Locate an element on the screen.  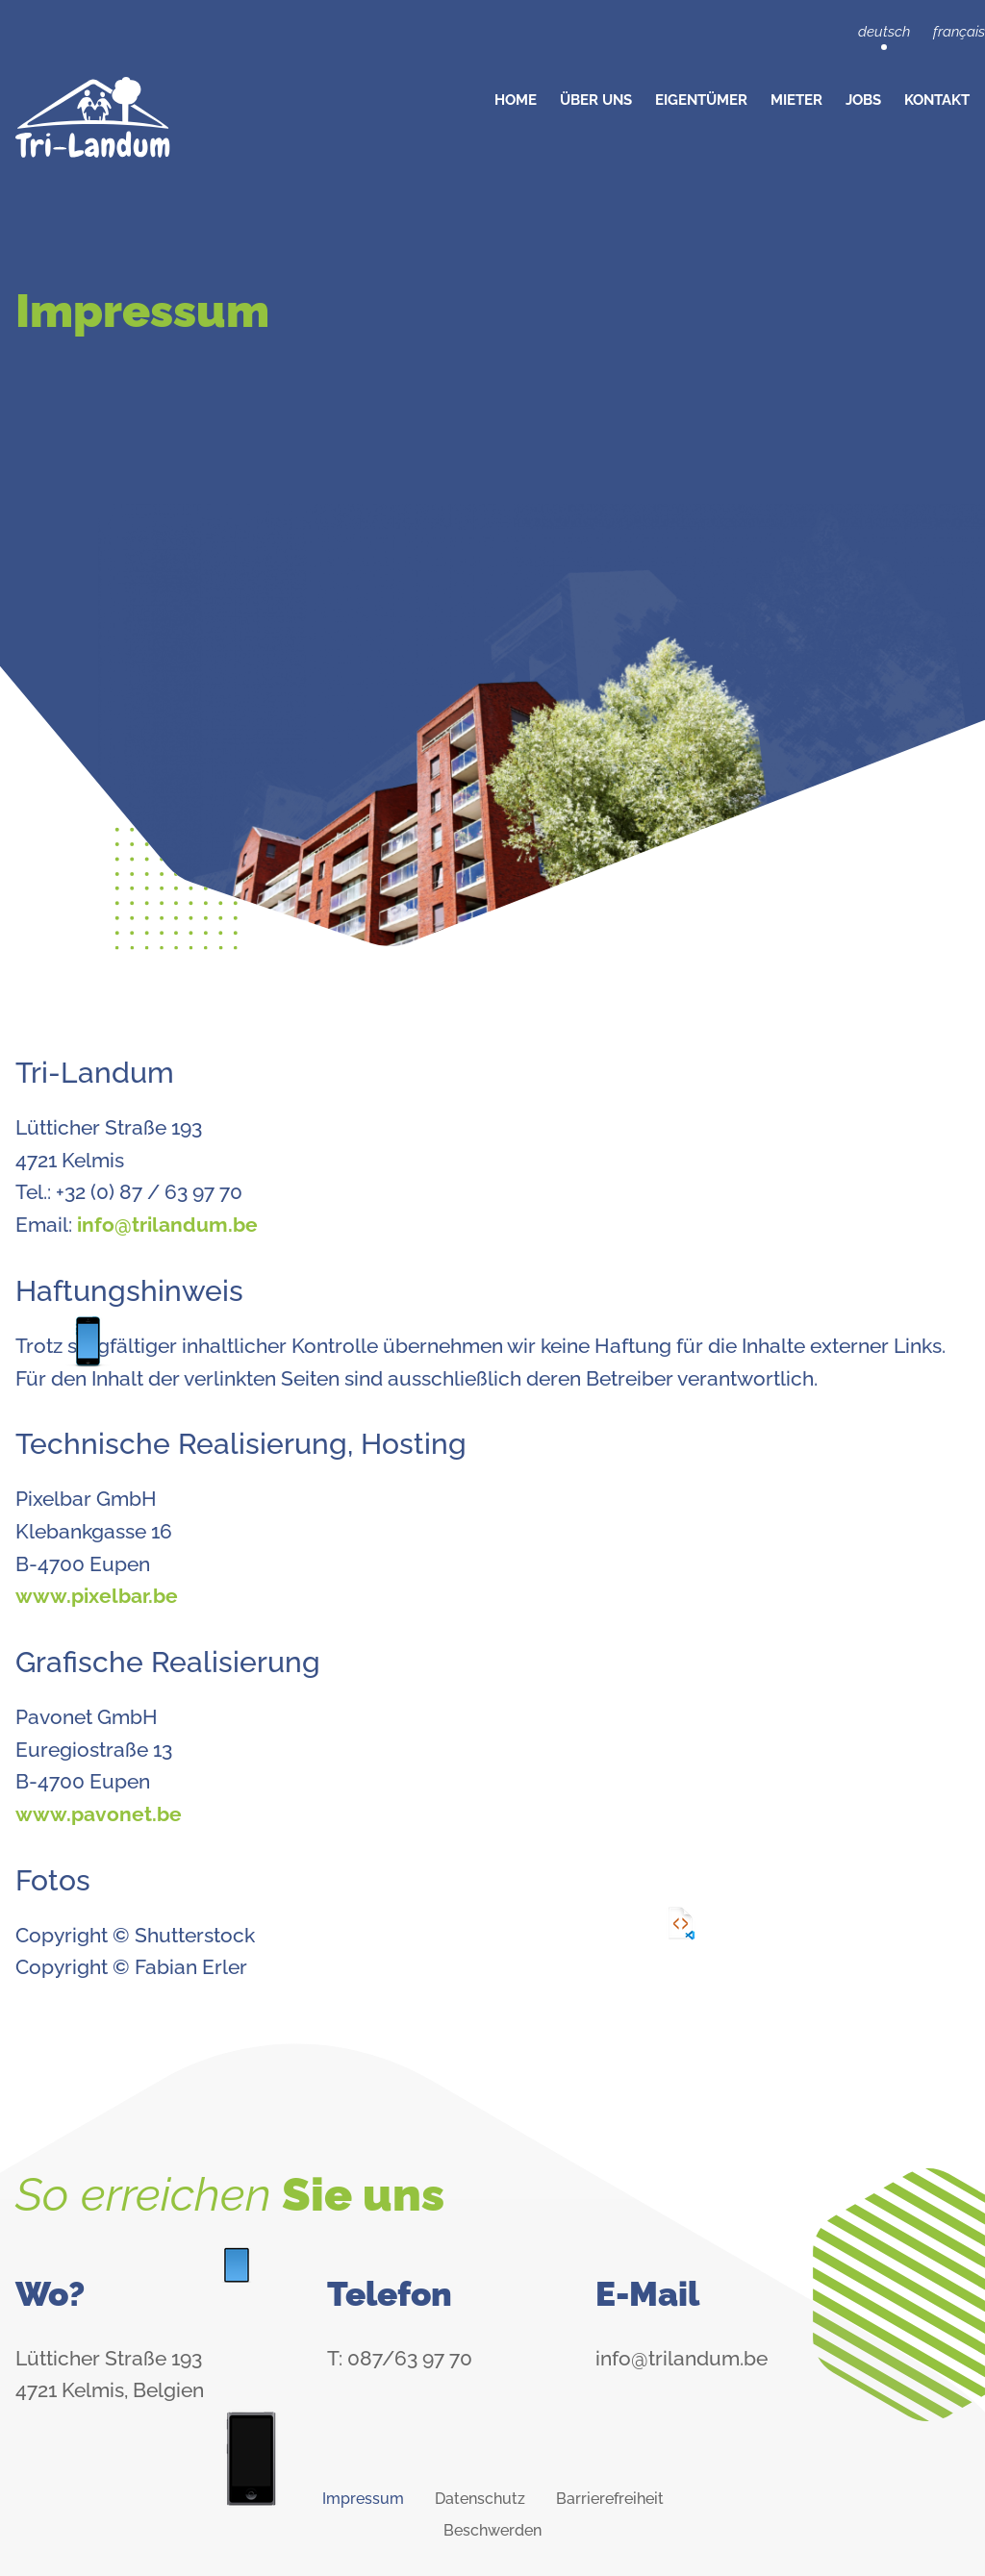
iPad Air device icon is located at coordinates (237, 2265).